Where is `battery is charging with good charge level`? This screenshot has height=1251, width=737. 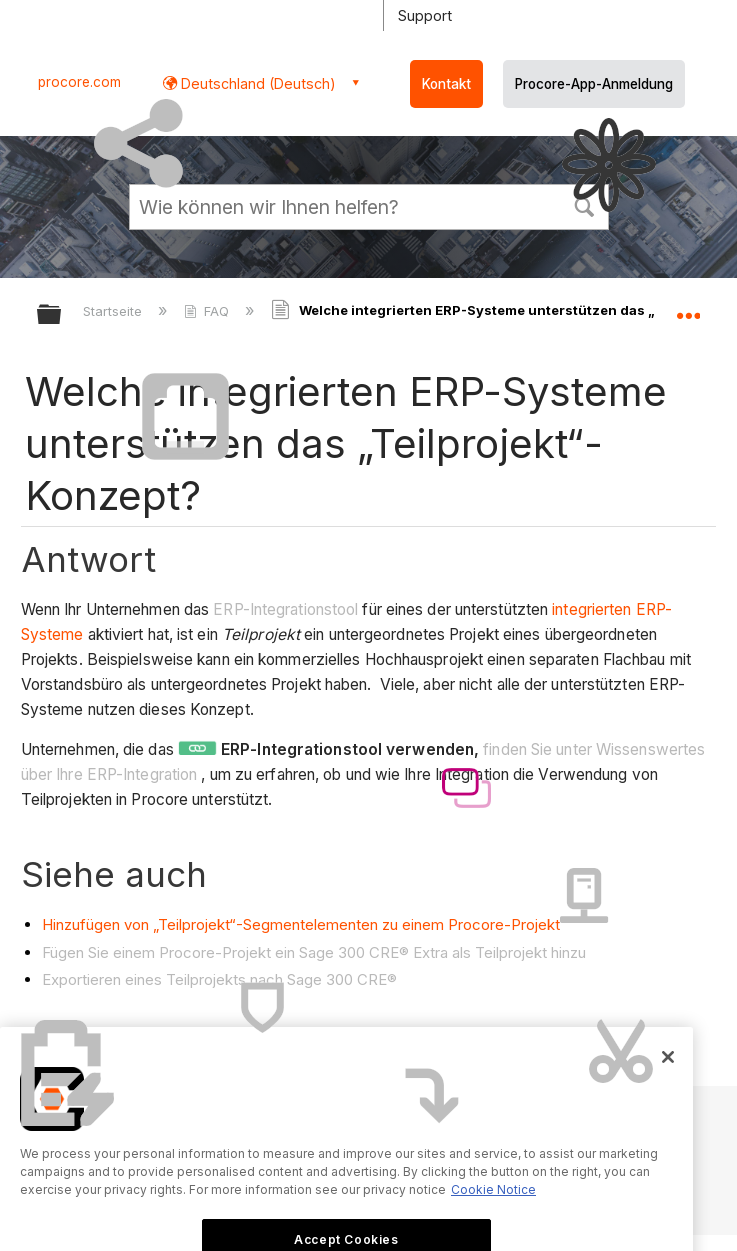 battery is charging with good charge level is located at coordinates (61, 1073).